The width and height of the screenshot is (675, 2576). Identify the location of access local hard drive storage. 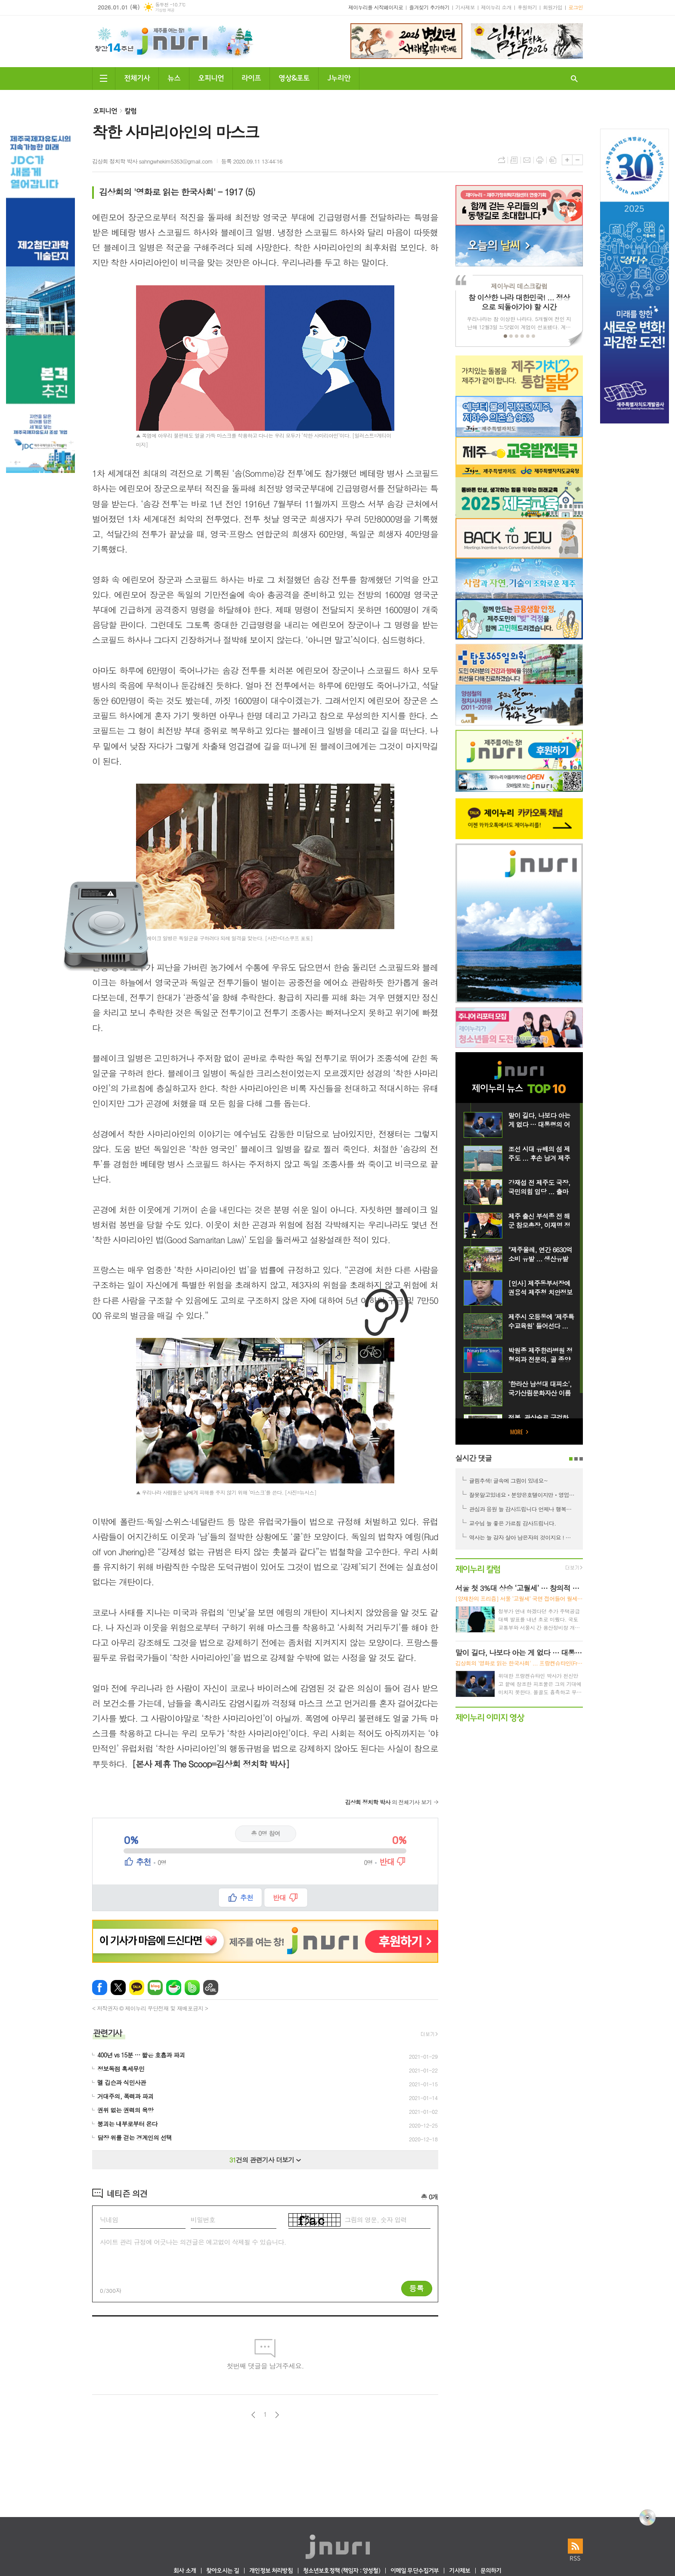
(106, 925).